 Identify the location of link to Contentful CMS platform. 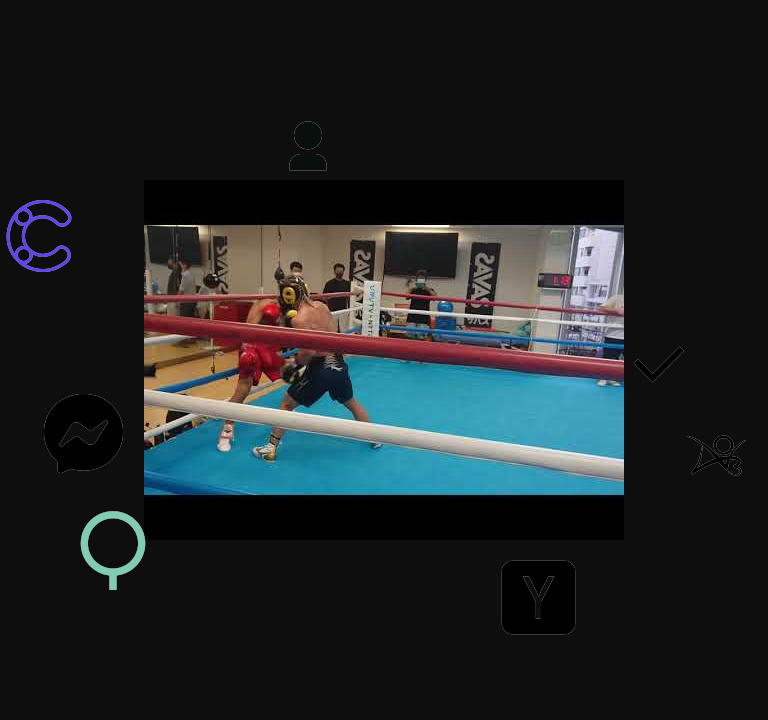
(39, 236).